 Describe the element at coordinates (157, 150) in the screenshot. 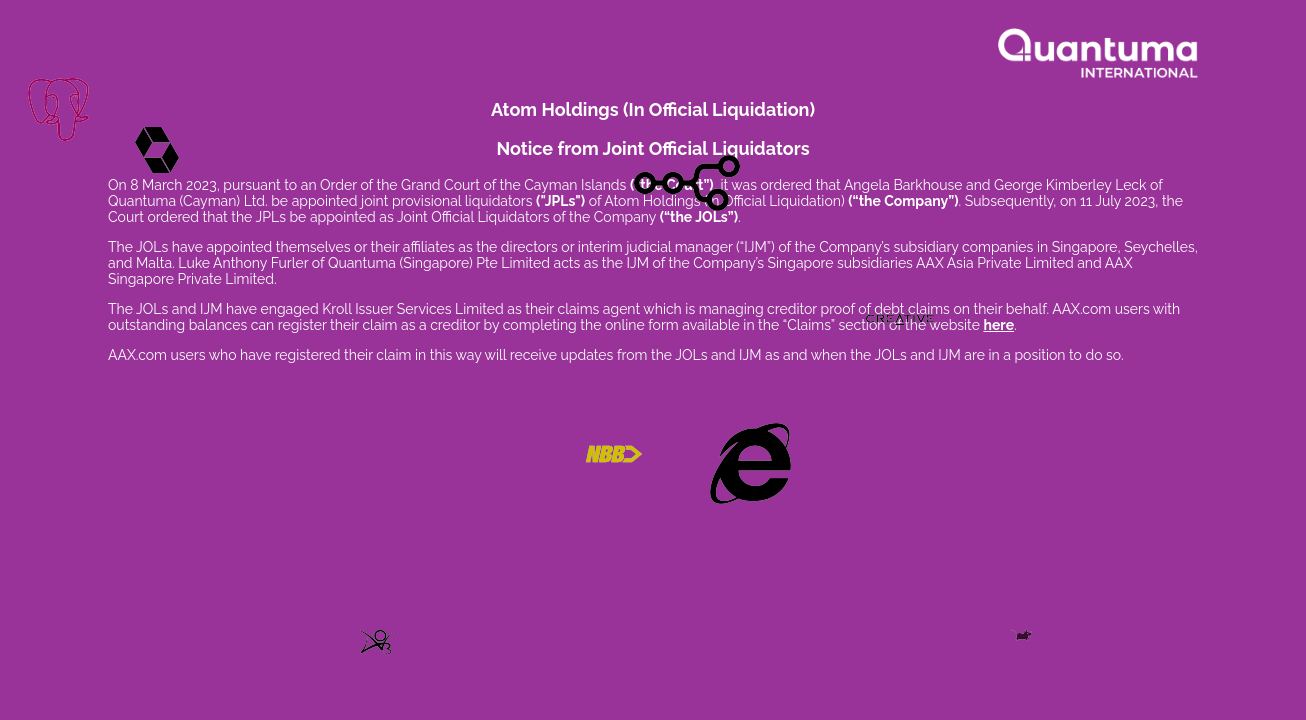

I see `hibernate framework logo` at that location.